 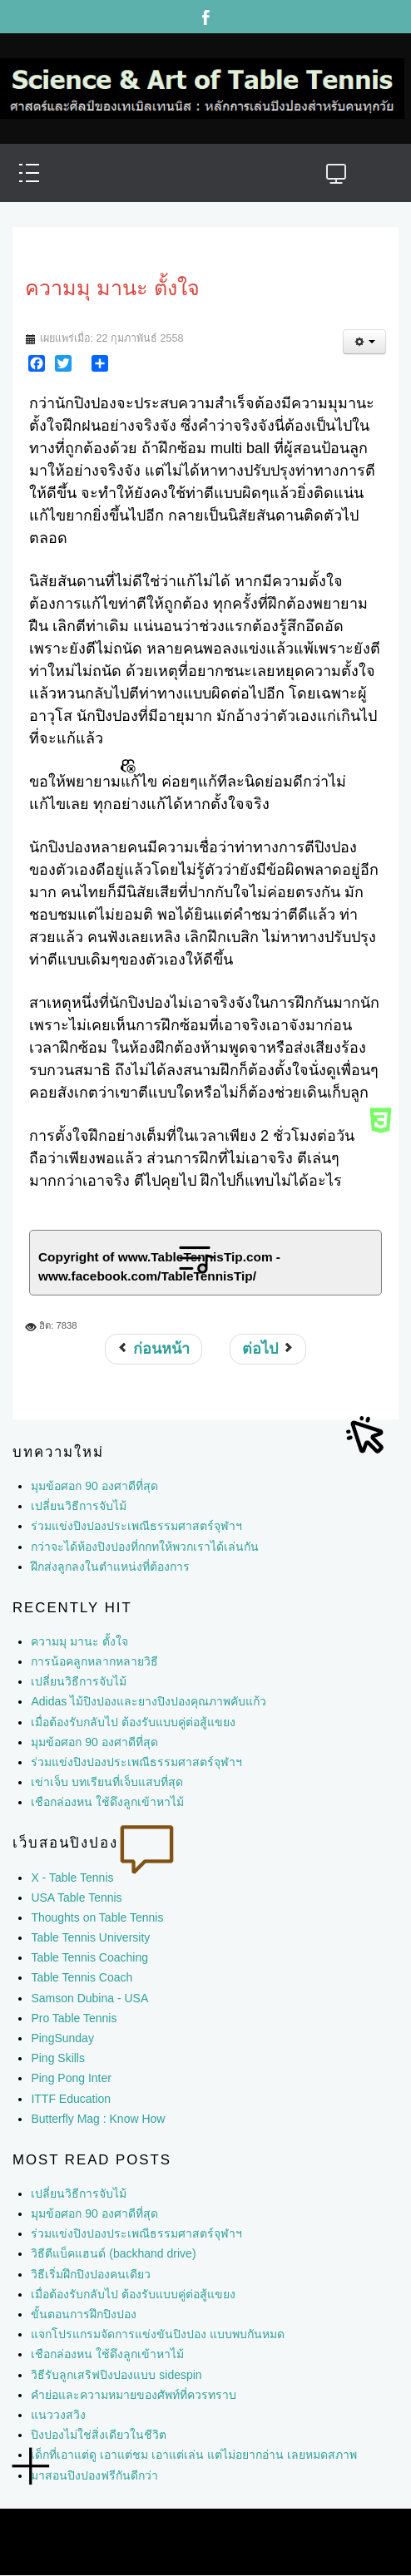 I want to click on add a new item, so click(x=32, y=2467).